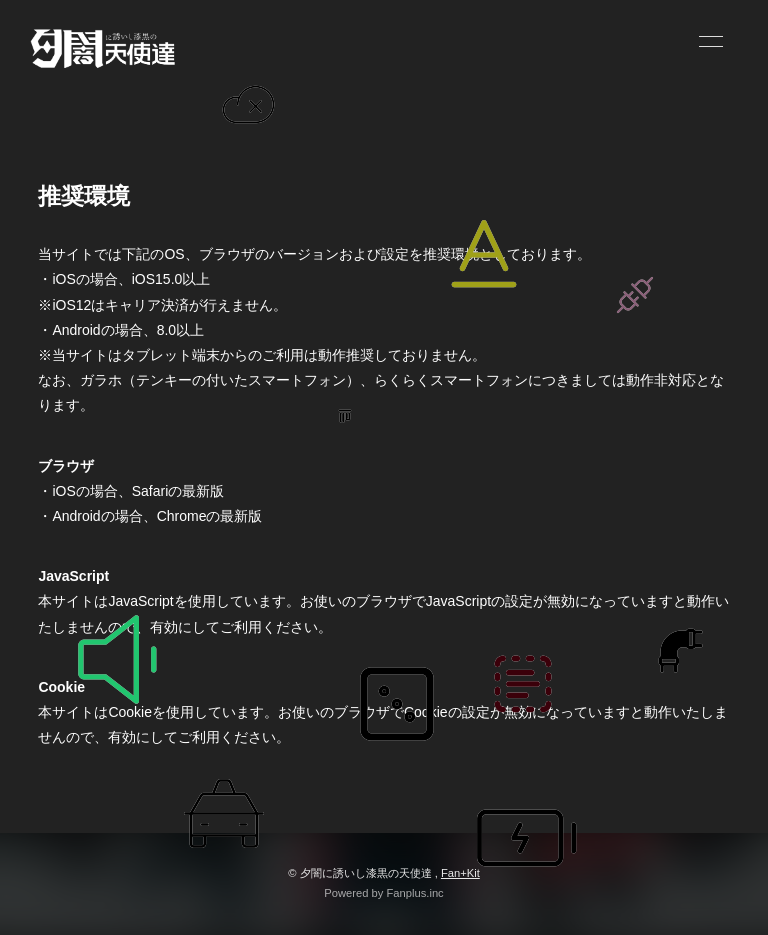  Describe the element at coordinates (523, 684) in the screenshot. I see `select text within a document` at that location.